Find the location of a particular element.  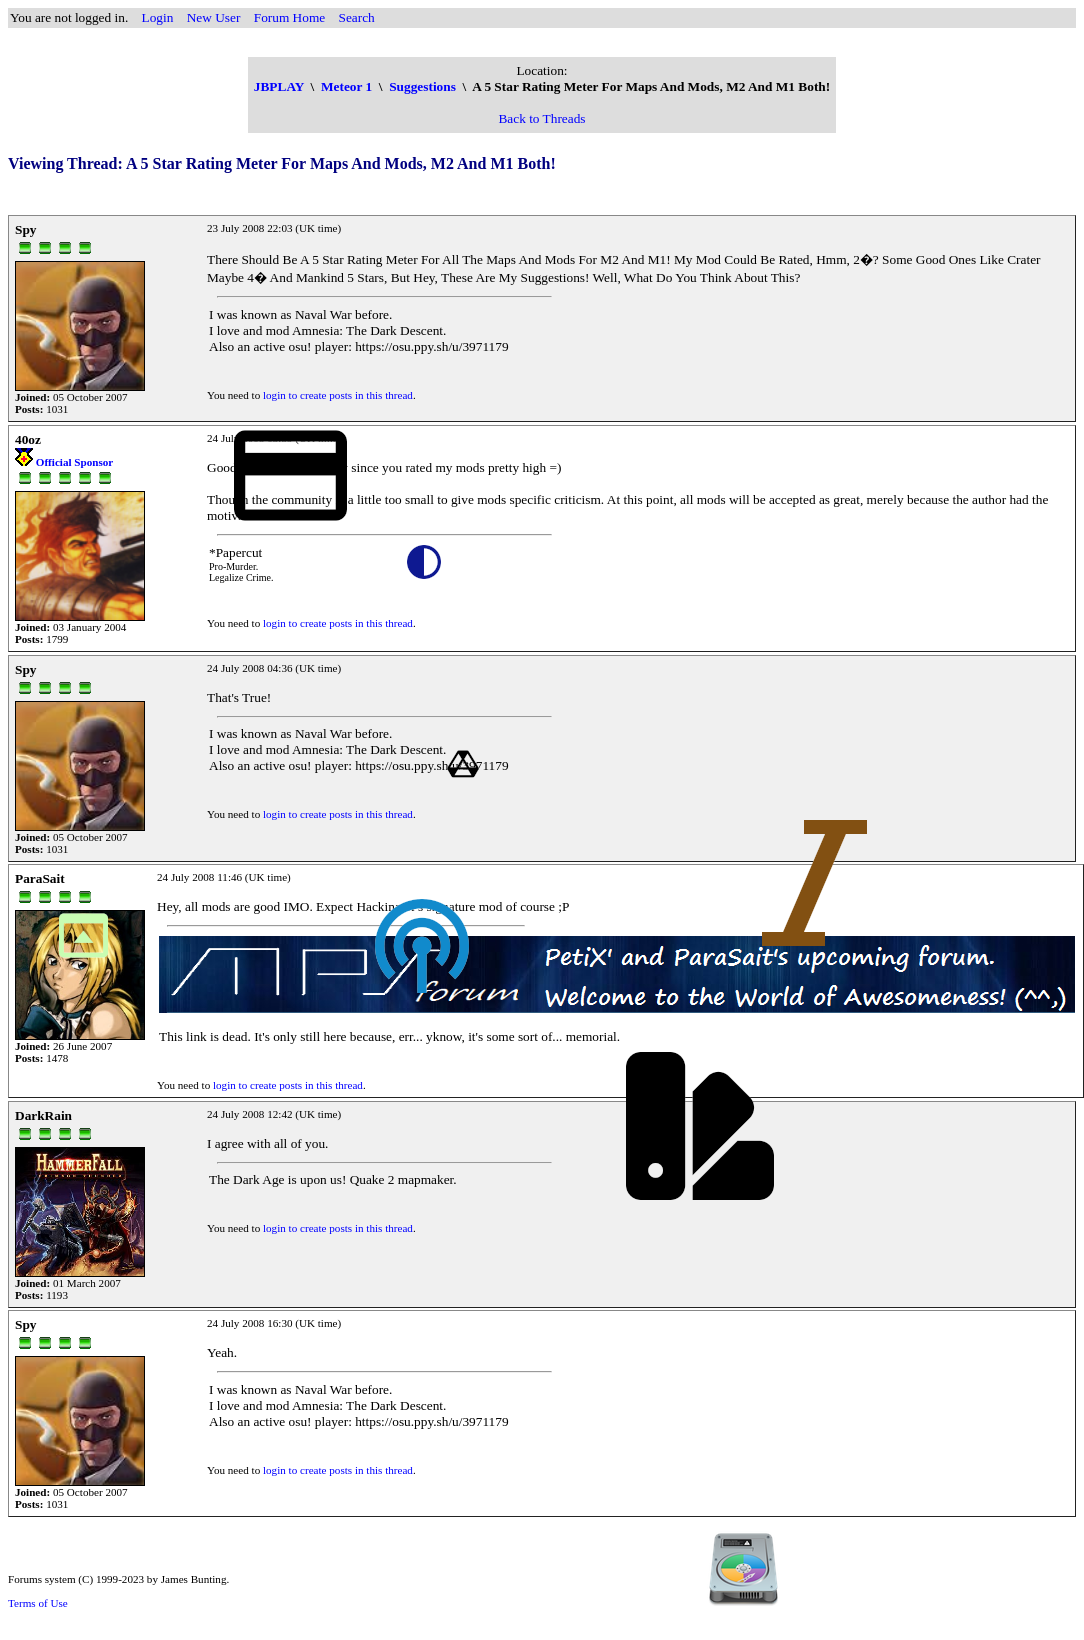

apply italic formatting to selected text is located at coordinates (818, 883).